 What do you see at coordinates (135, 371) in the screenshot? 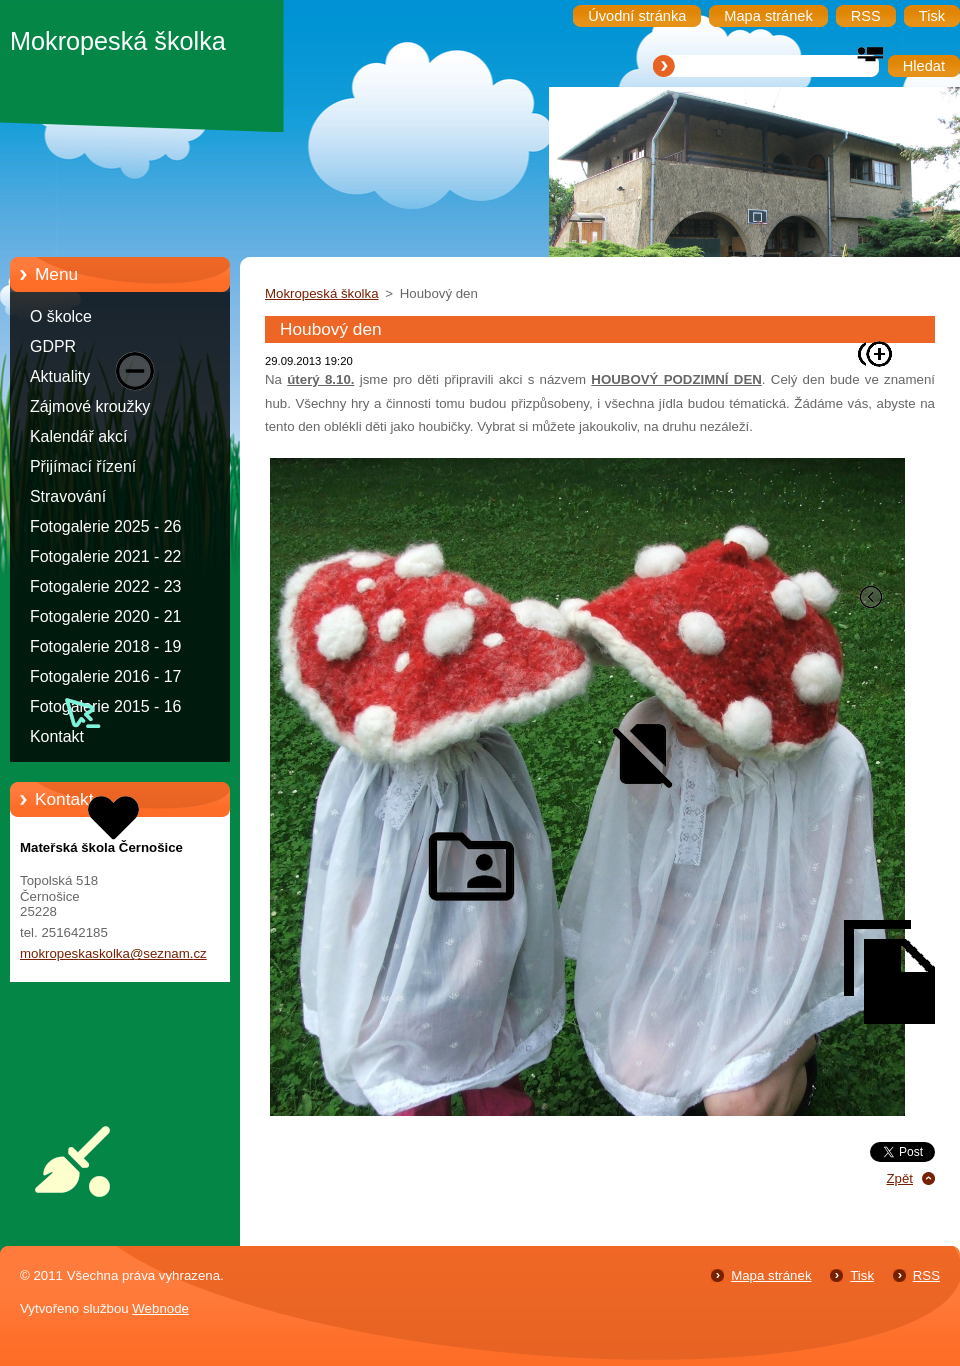
I see `do not disturb mode is enabled` at bounding box center [135, 371].